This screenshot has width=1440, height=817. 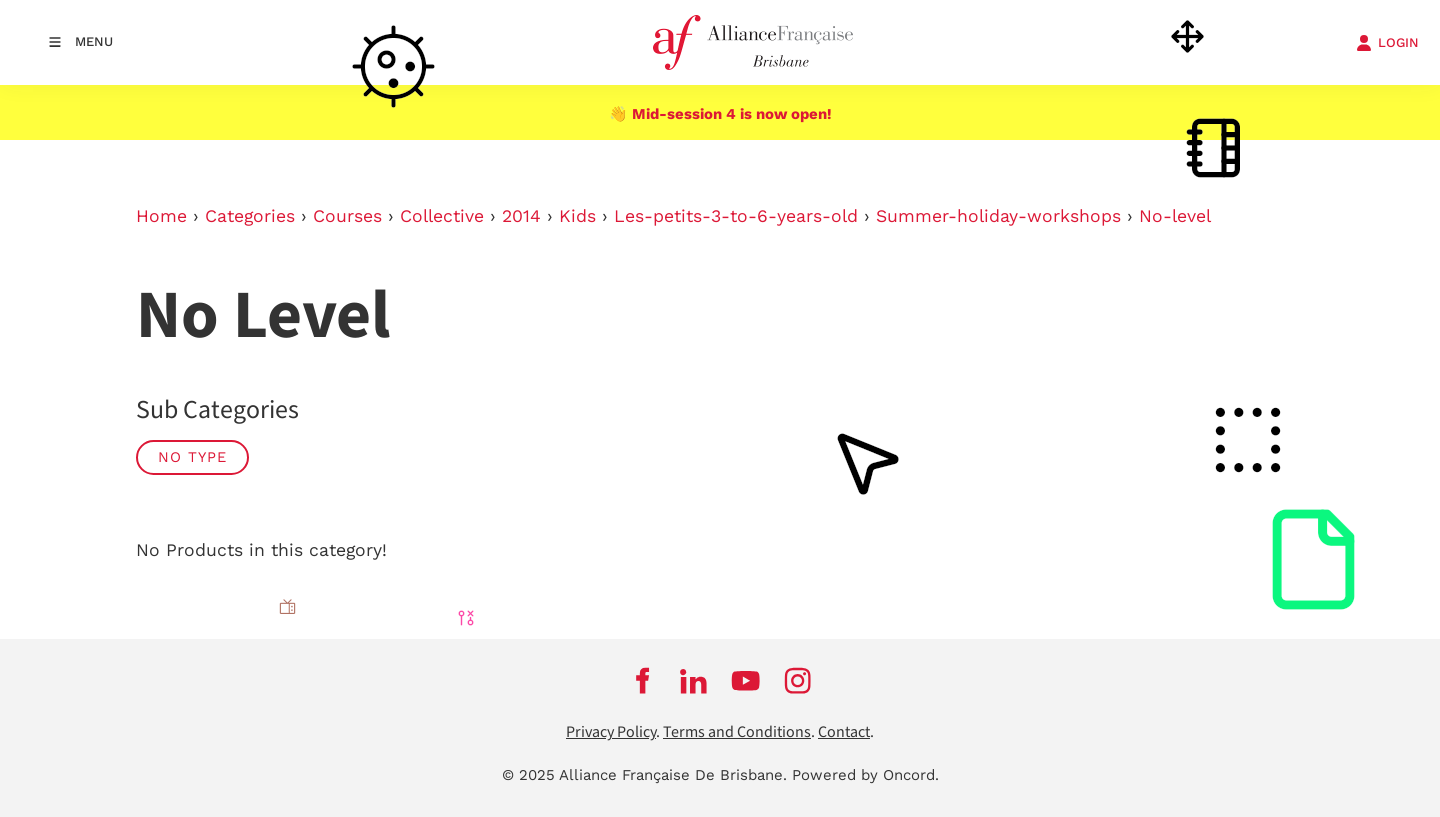 What do you see at coordinates (466, 618) in the screenshot?
I see `indicates a closed or rejected pull request` at bounding box center [466, 618].